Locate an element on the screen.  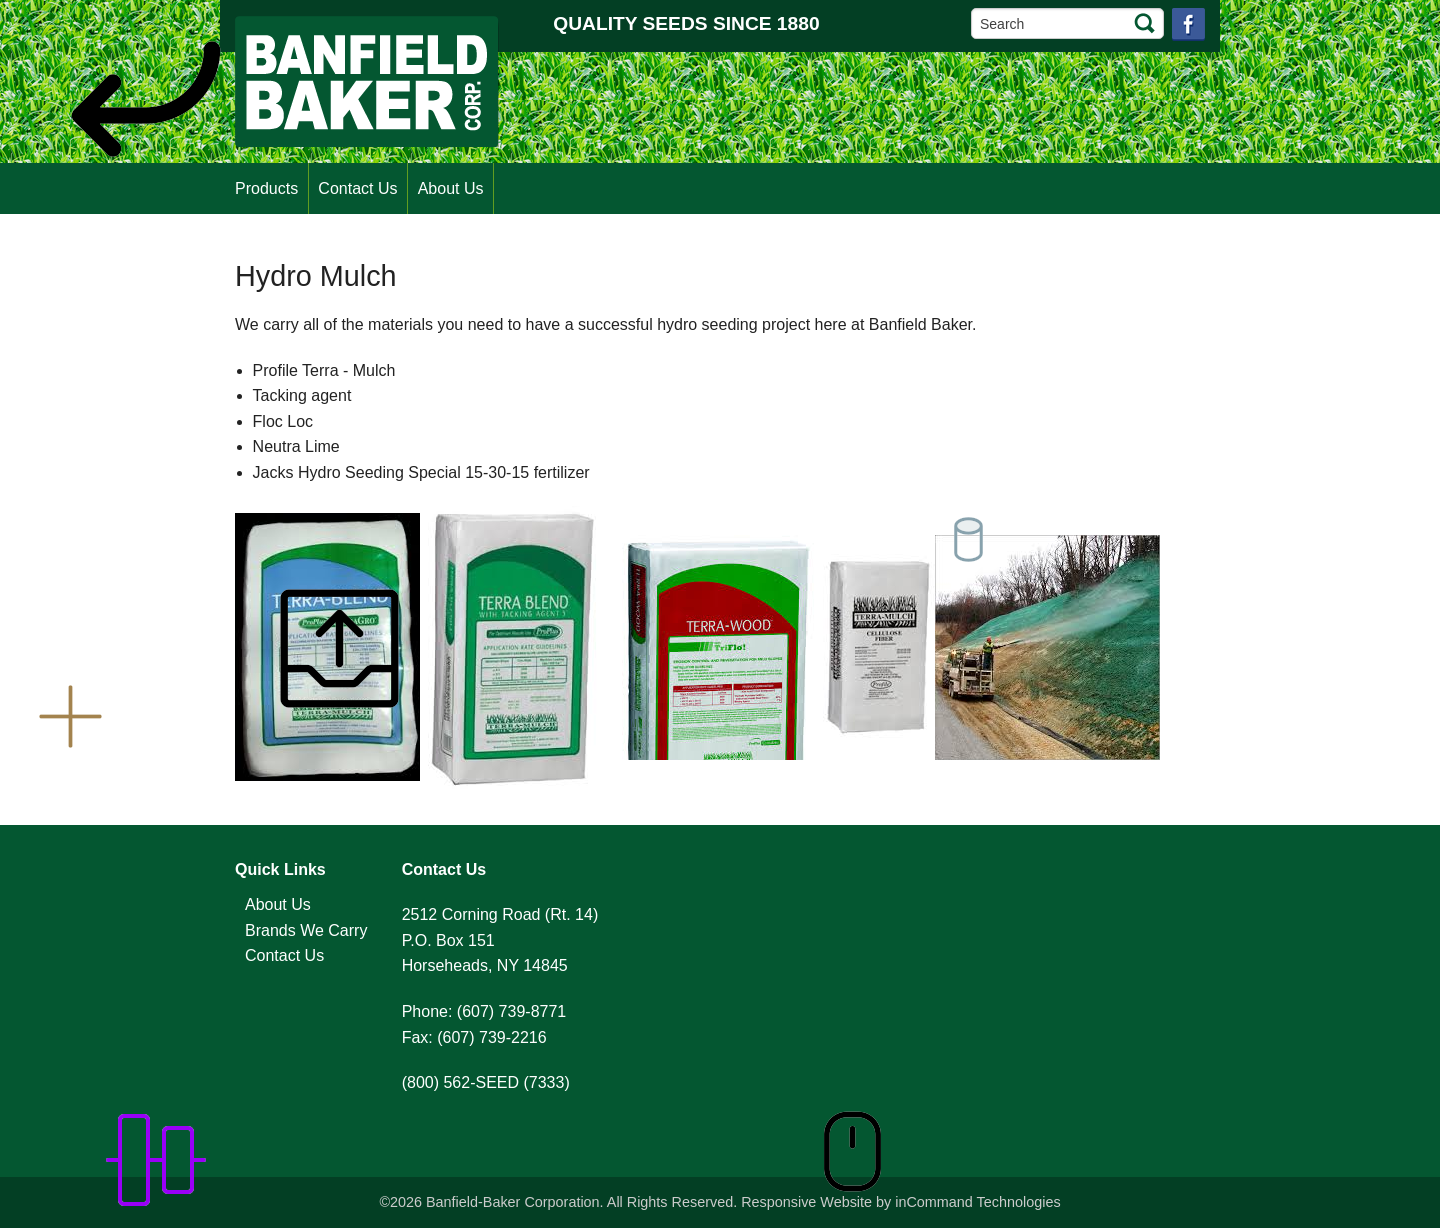
reply to a message is located at coordinates (146, 99).